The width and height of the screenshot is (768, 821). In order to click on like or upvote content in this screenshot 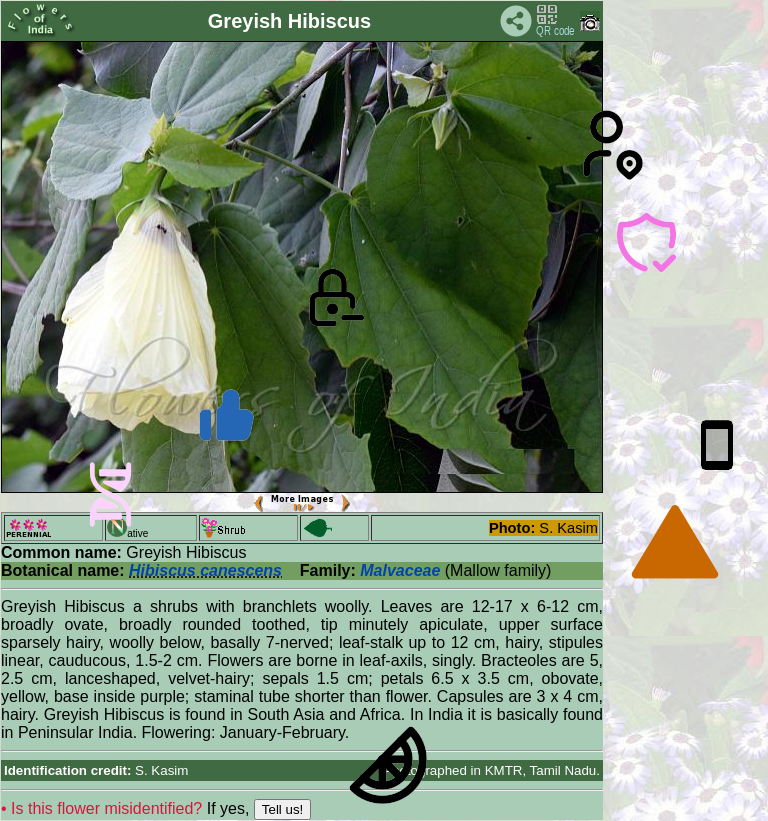, I will do `click(228, 415)`.